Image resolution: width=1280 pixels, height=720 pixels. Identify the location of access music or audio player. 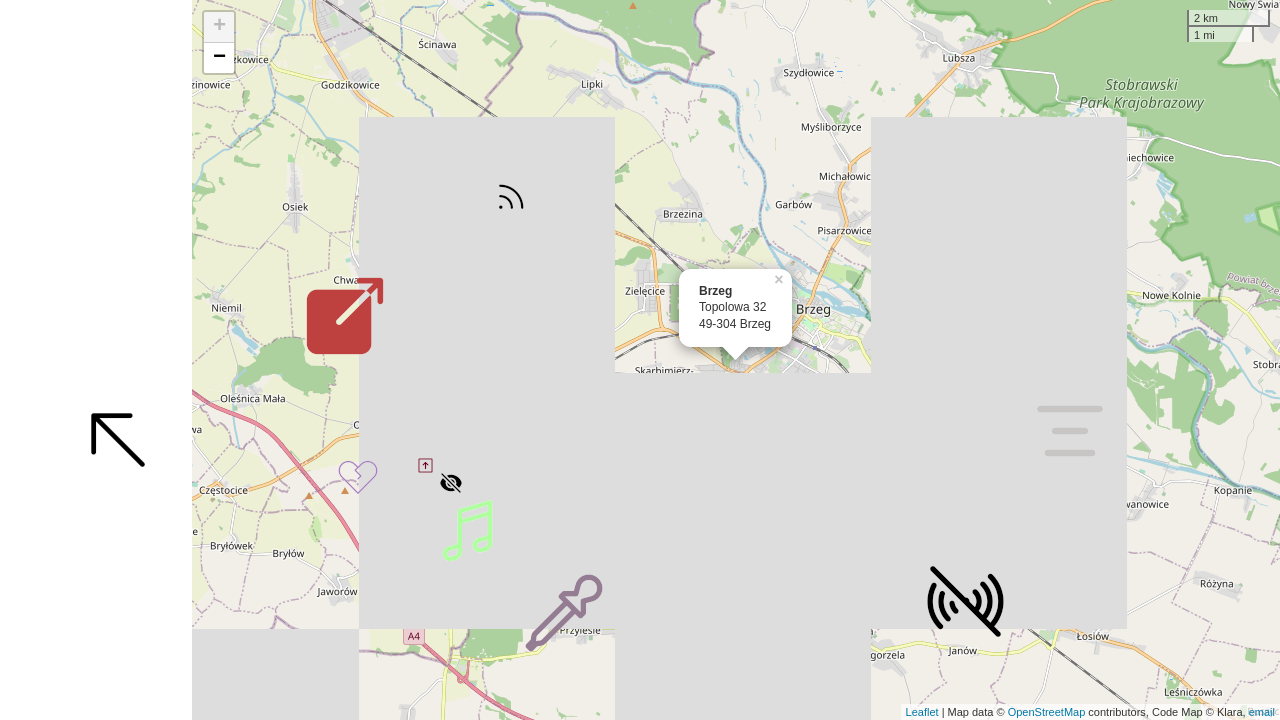
(468, 530).